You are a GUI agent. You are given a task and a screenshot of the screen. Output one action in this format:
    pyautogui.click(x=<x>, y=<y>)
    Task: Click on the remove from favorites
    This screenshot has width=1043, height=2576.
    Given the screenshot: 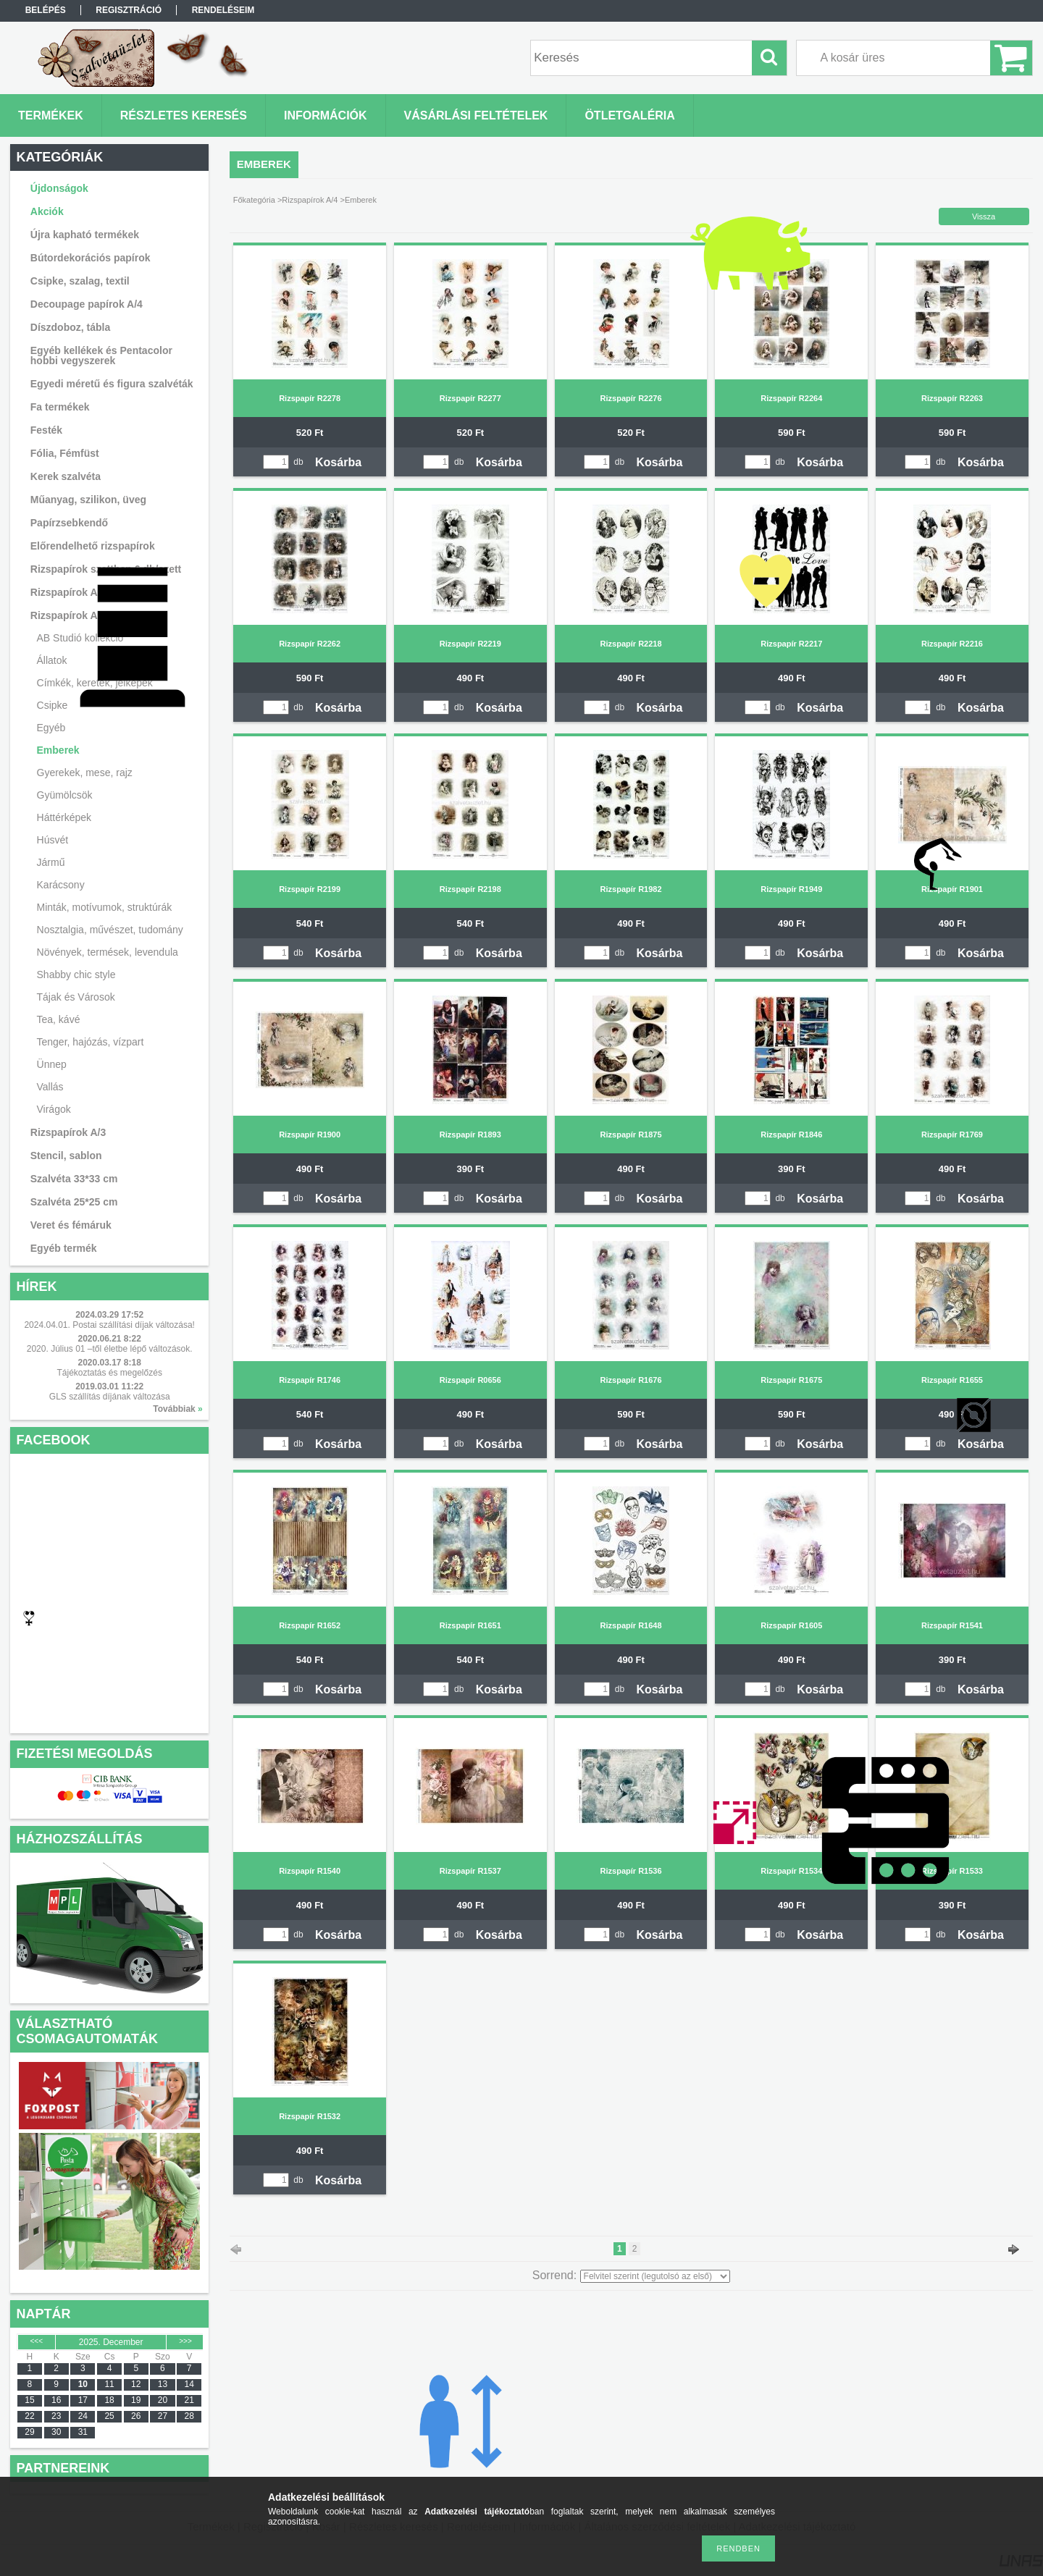 What is the action you would take?
    pyautogui.click(x=766, y=581)
    